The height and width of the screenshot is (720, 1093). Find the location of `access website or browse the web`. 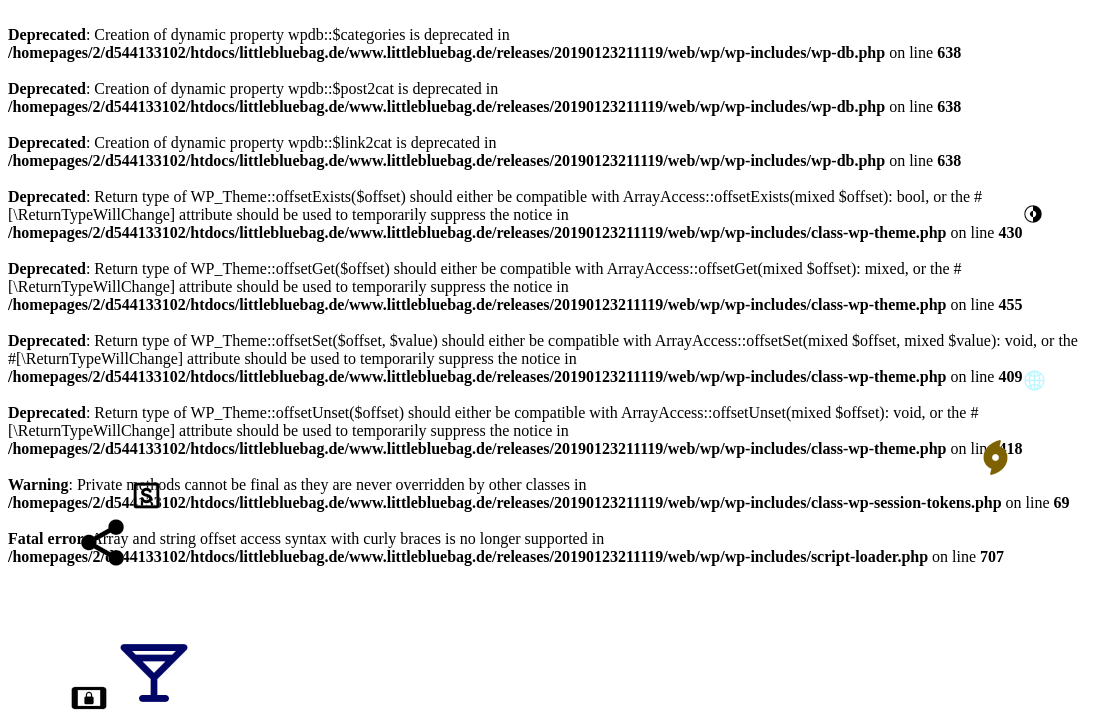

access website or browse the web is located at coordinates (1034, 380).